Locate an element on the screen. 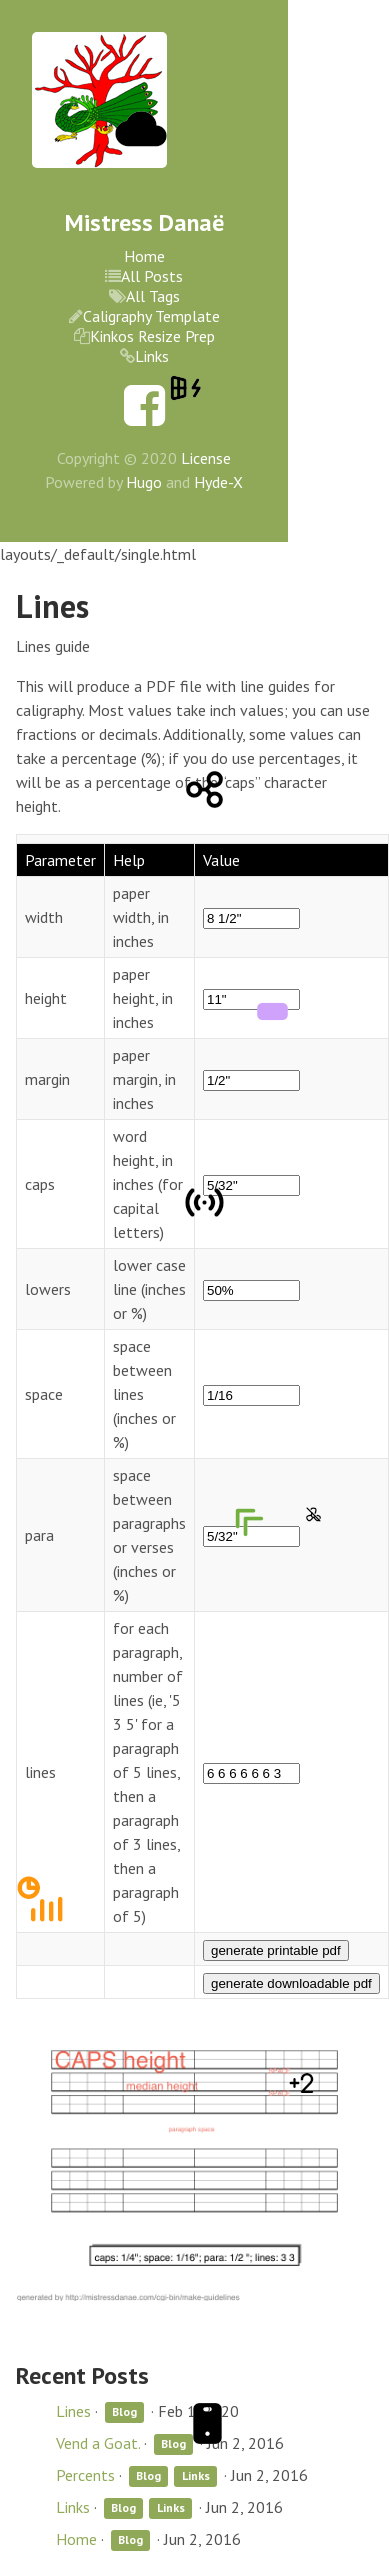 The height and width of the screenshot is (2563, 389). disable propeller or fan function is located at coordinates (313, 1514).